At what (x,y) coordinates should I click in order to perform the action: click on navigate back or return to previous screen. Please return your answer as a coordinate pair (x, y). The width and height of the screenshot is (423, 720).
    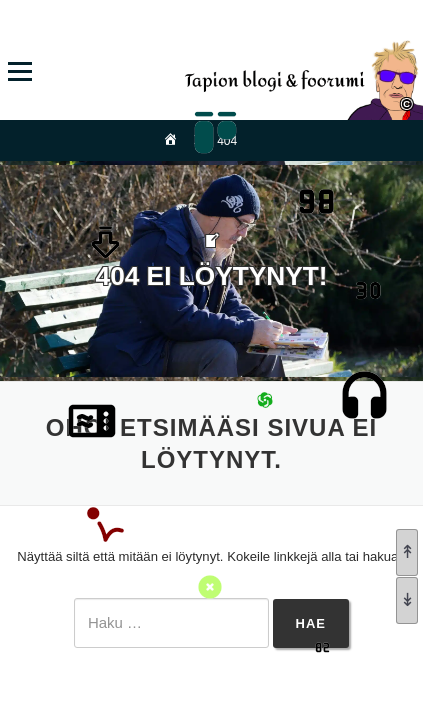
    Looking at the image, I should click on (105, 523).